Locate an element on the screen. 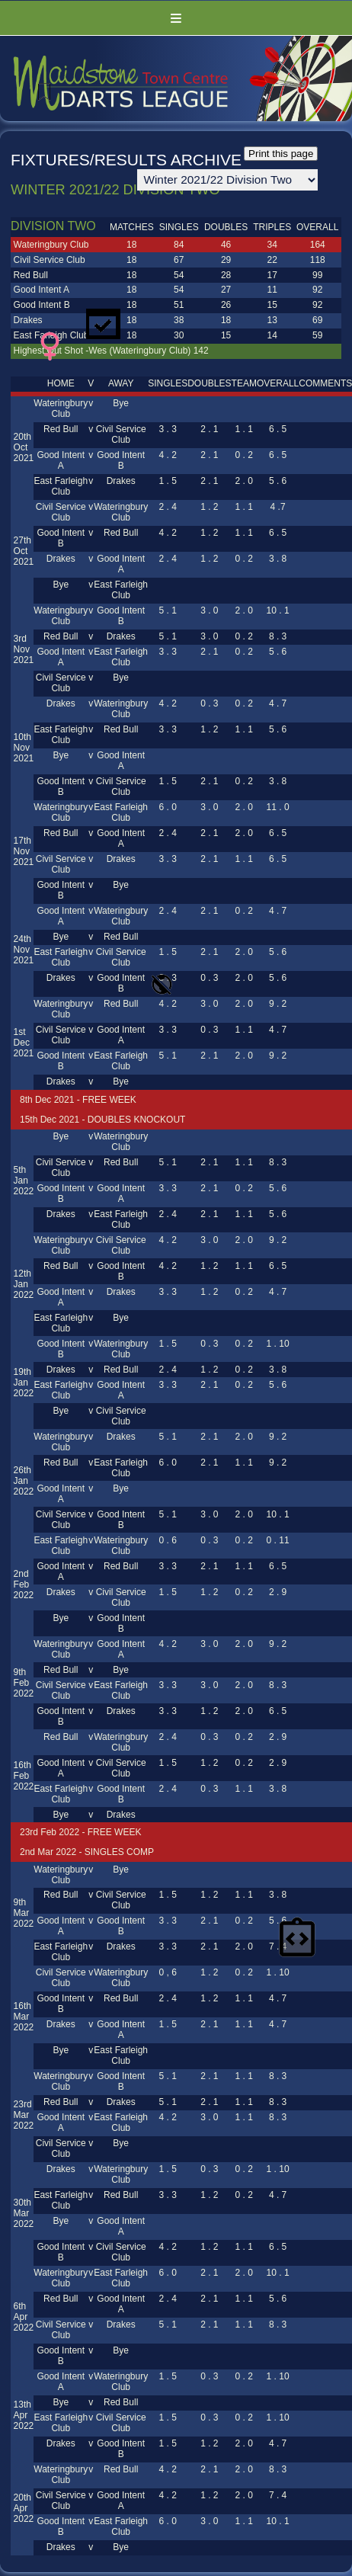 Image resolution: width=352 pixels, height=2576 pixels. disable public visibility is located at coordinates (162, 984).